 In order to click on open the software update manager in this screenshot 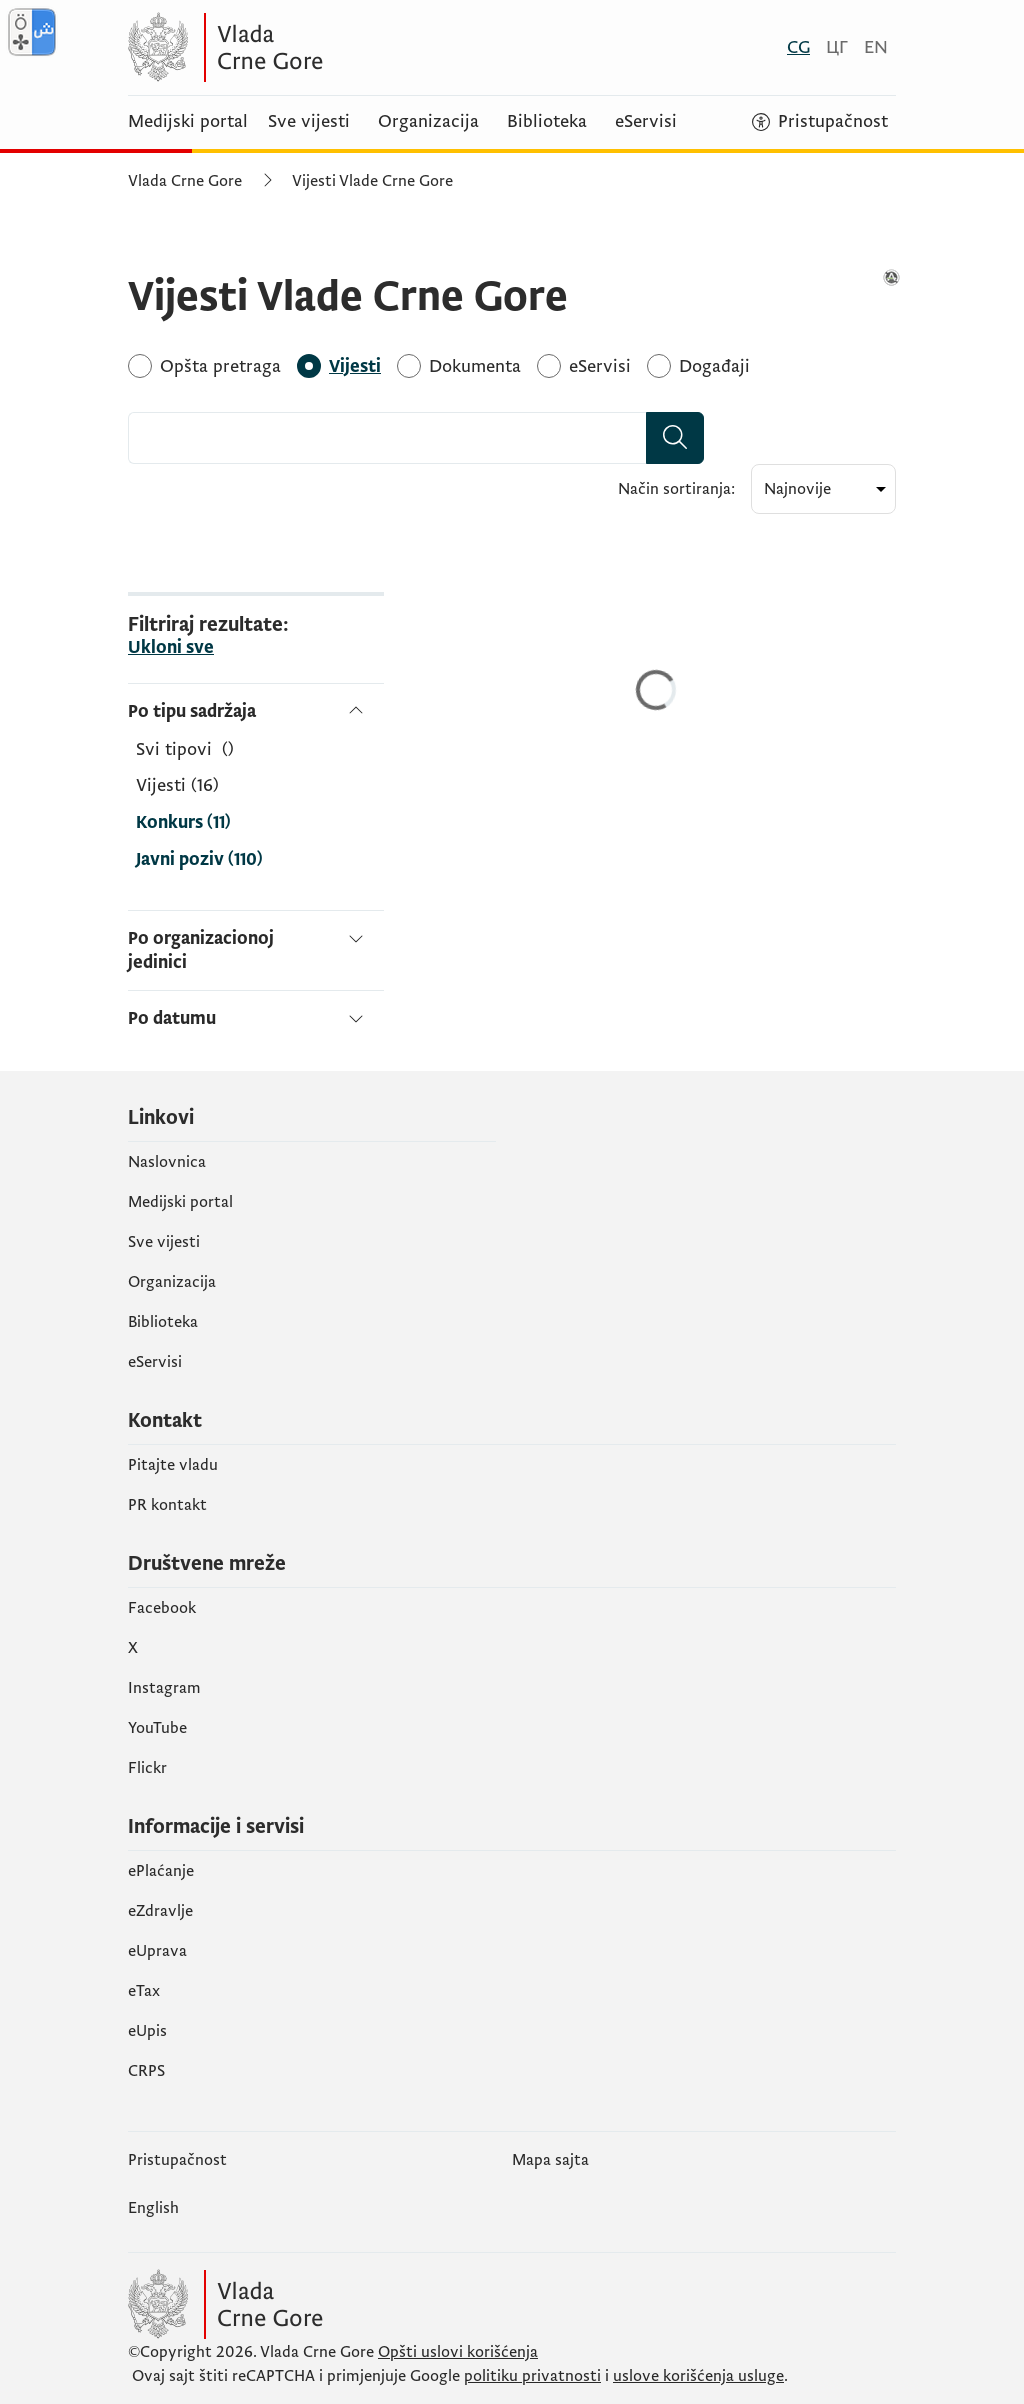, I will do `click(891, 277)`.